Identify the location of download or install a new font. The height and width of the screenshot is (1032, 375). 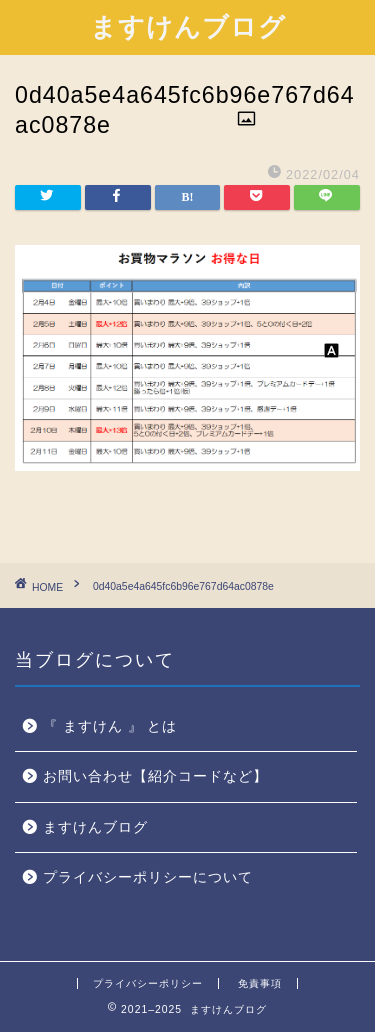
(331, 350).